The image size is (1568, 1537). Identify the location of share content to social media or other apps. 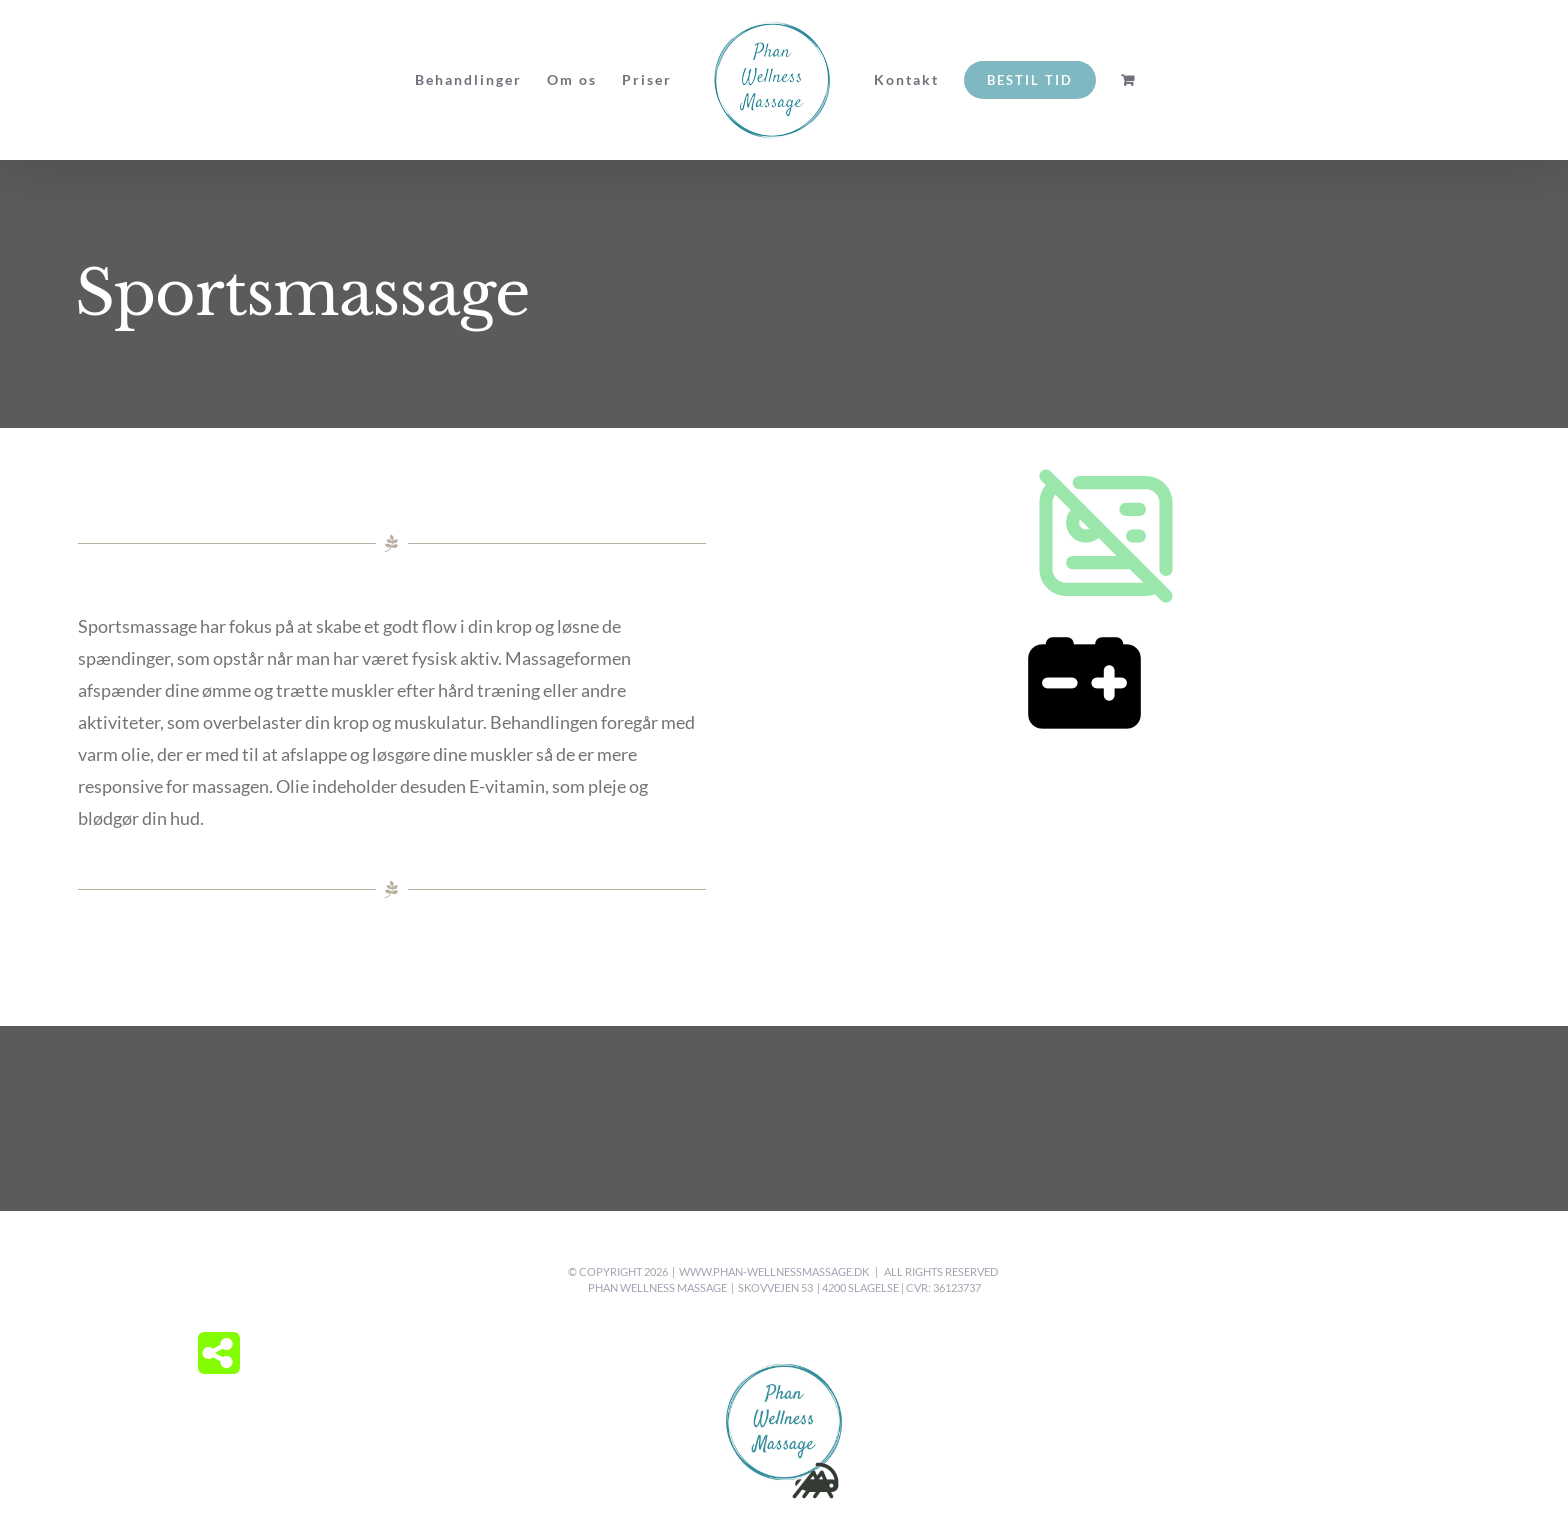
(219, 1353).